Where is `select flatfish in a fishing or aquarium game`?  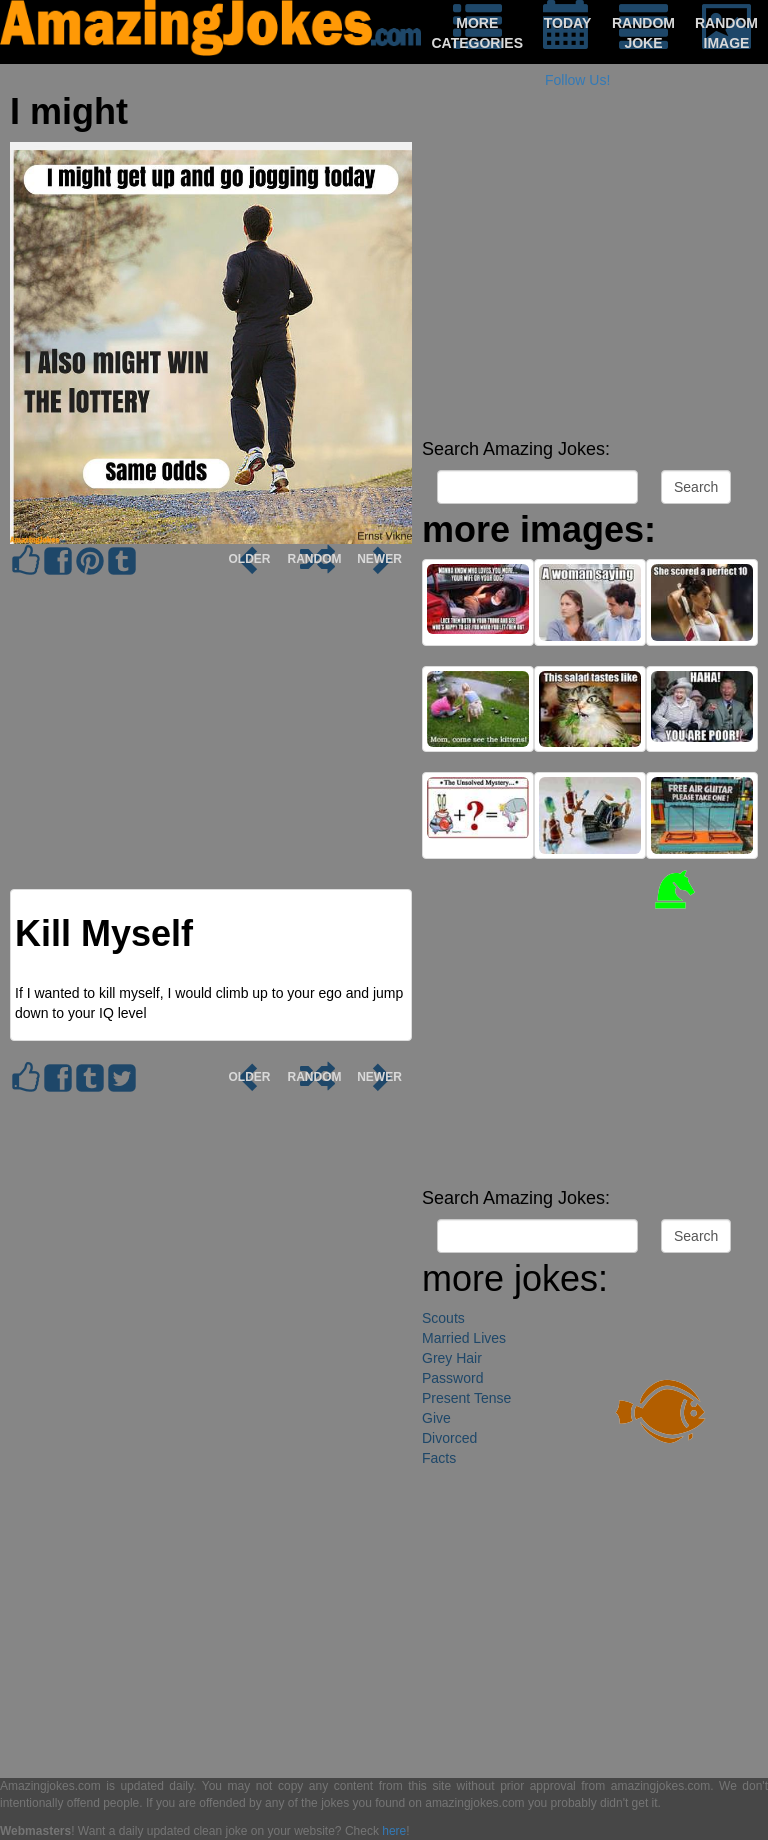 select flatfish in a fishing or aquarium game is located at coordinates (660, 1411).